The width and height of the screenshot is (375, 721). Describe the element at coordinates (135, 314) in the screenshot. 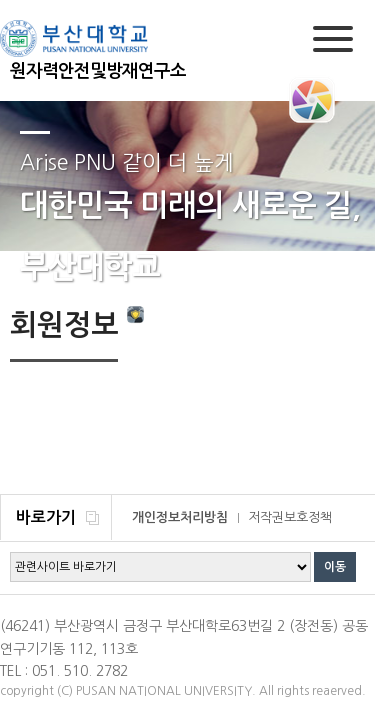

I see `open vpn settings and preferences` at that location.